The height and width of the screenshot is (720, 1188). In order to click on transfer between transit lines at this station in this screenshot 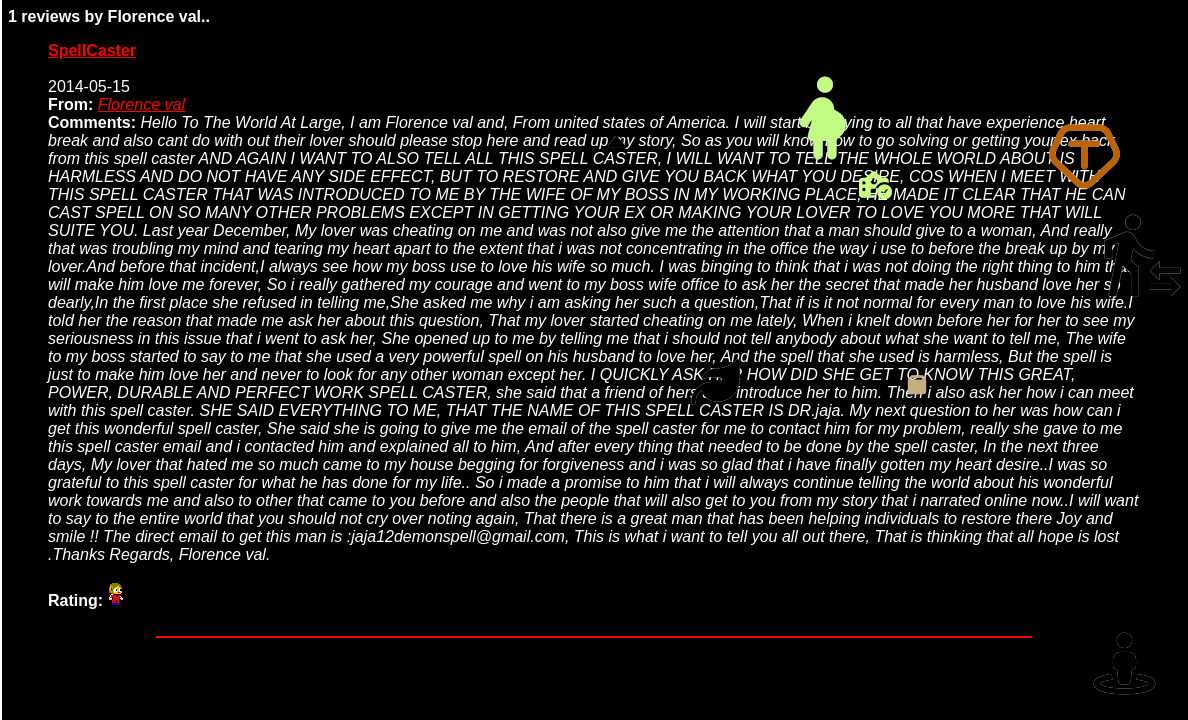, I will do `click(1142, 254)`.